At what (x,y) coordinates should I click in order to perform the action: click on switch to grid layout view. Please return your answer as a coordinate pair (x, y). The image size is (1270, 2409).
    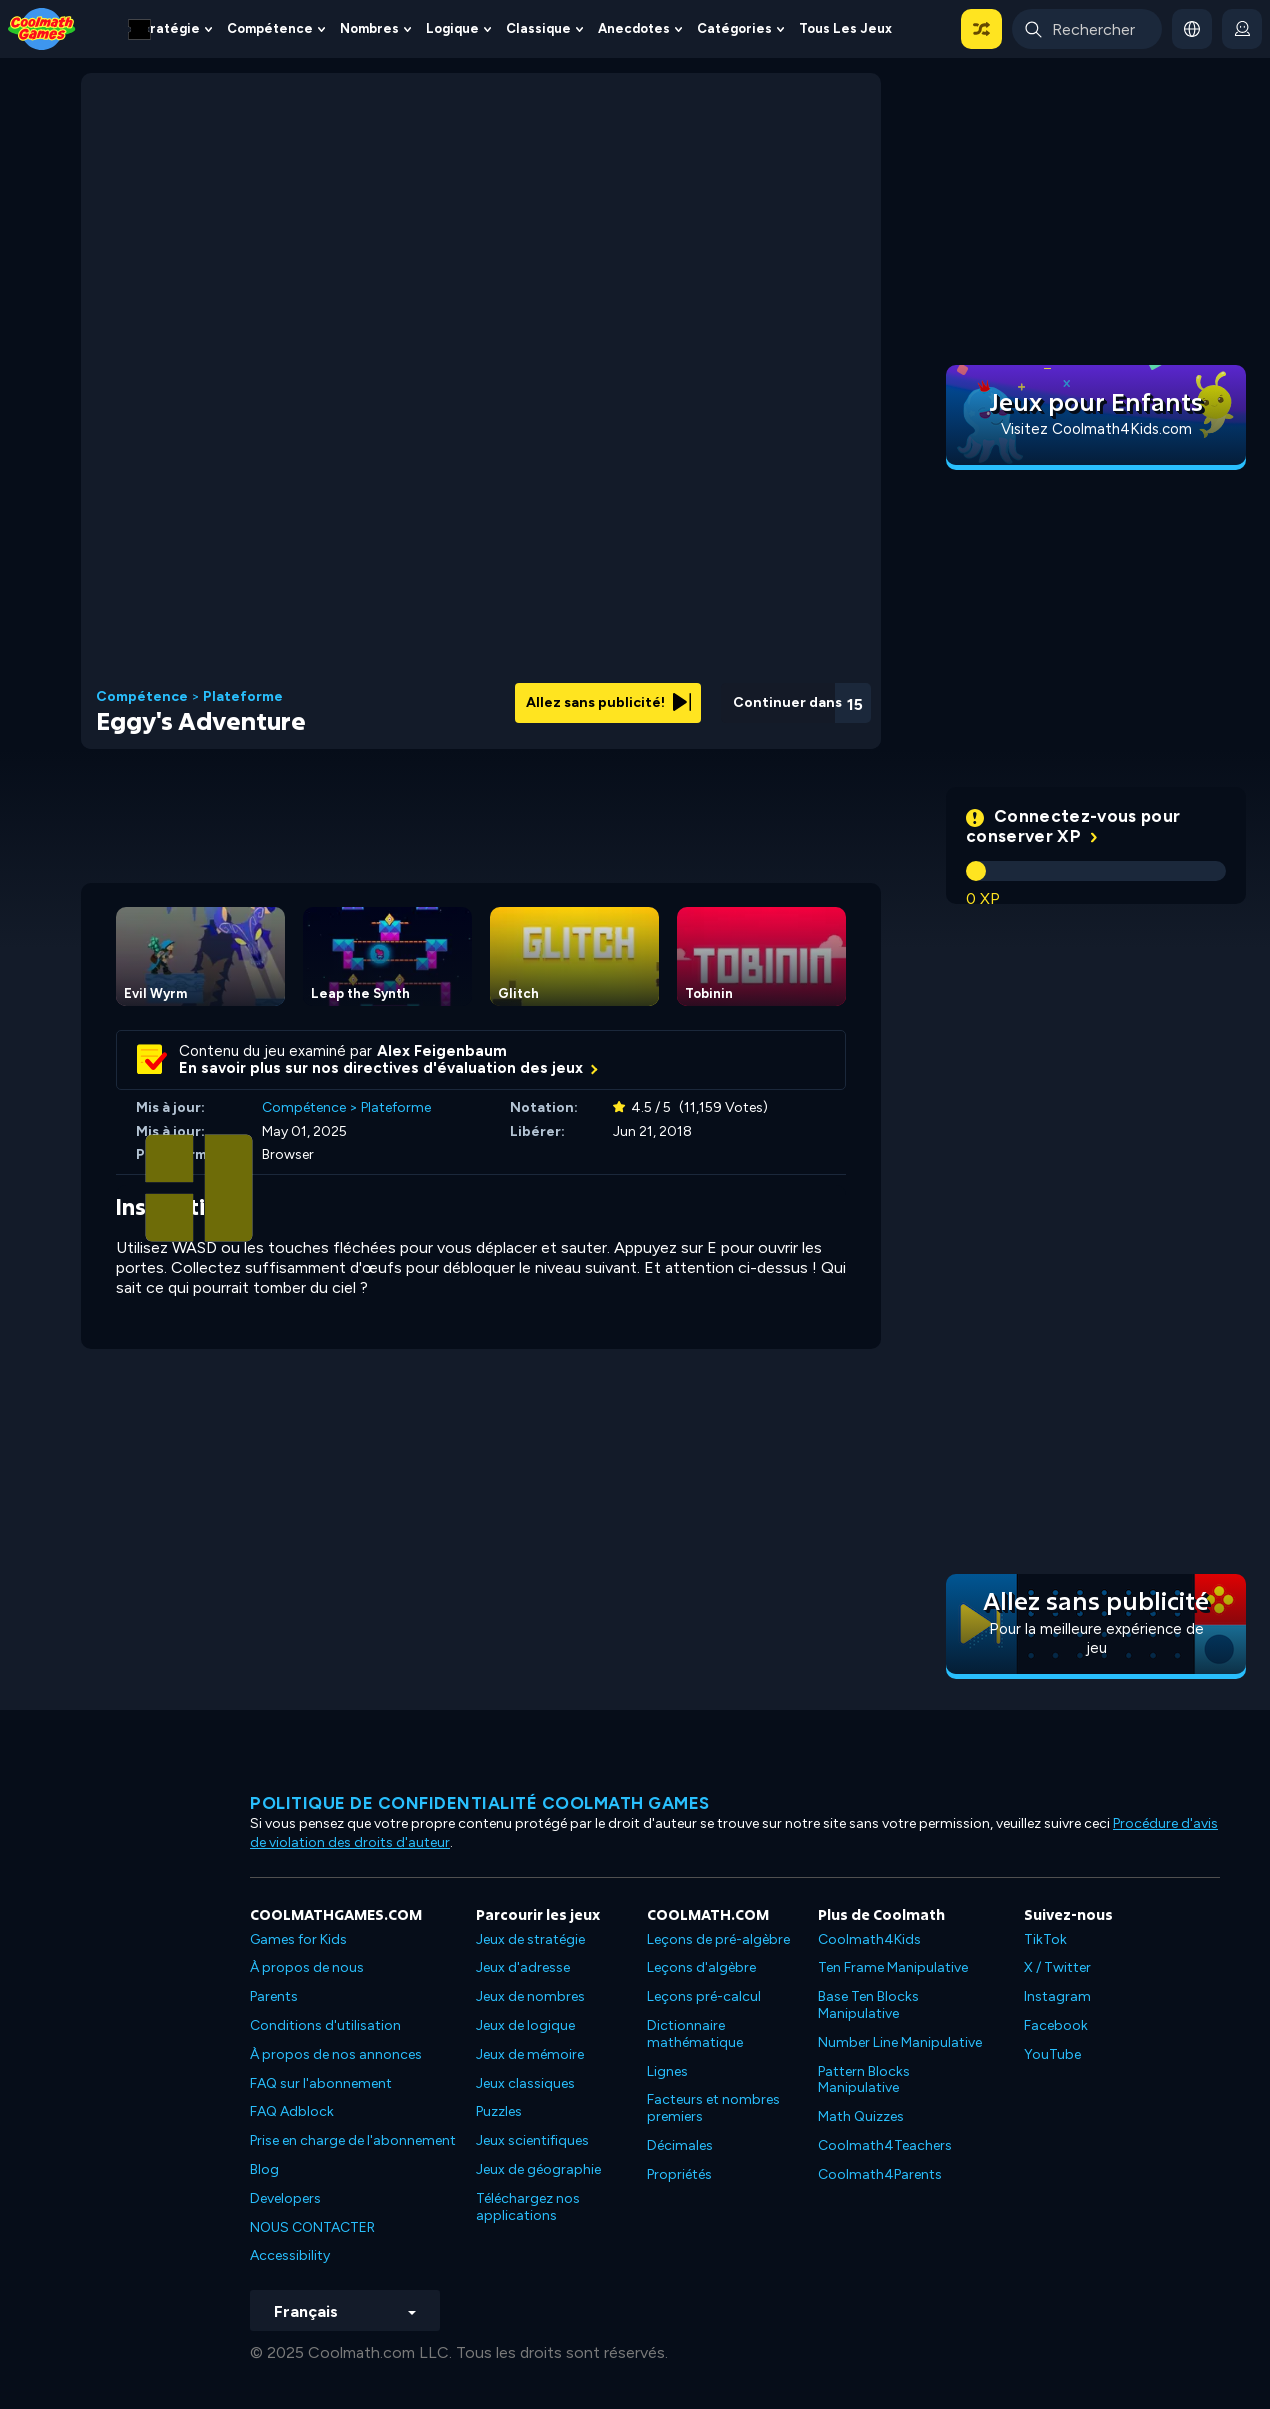
    Looking at the image, I should click on (199, 1188).